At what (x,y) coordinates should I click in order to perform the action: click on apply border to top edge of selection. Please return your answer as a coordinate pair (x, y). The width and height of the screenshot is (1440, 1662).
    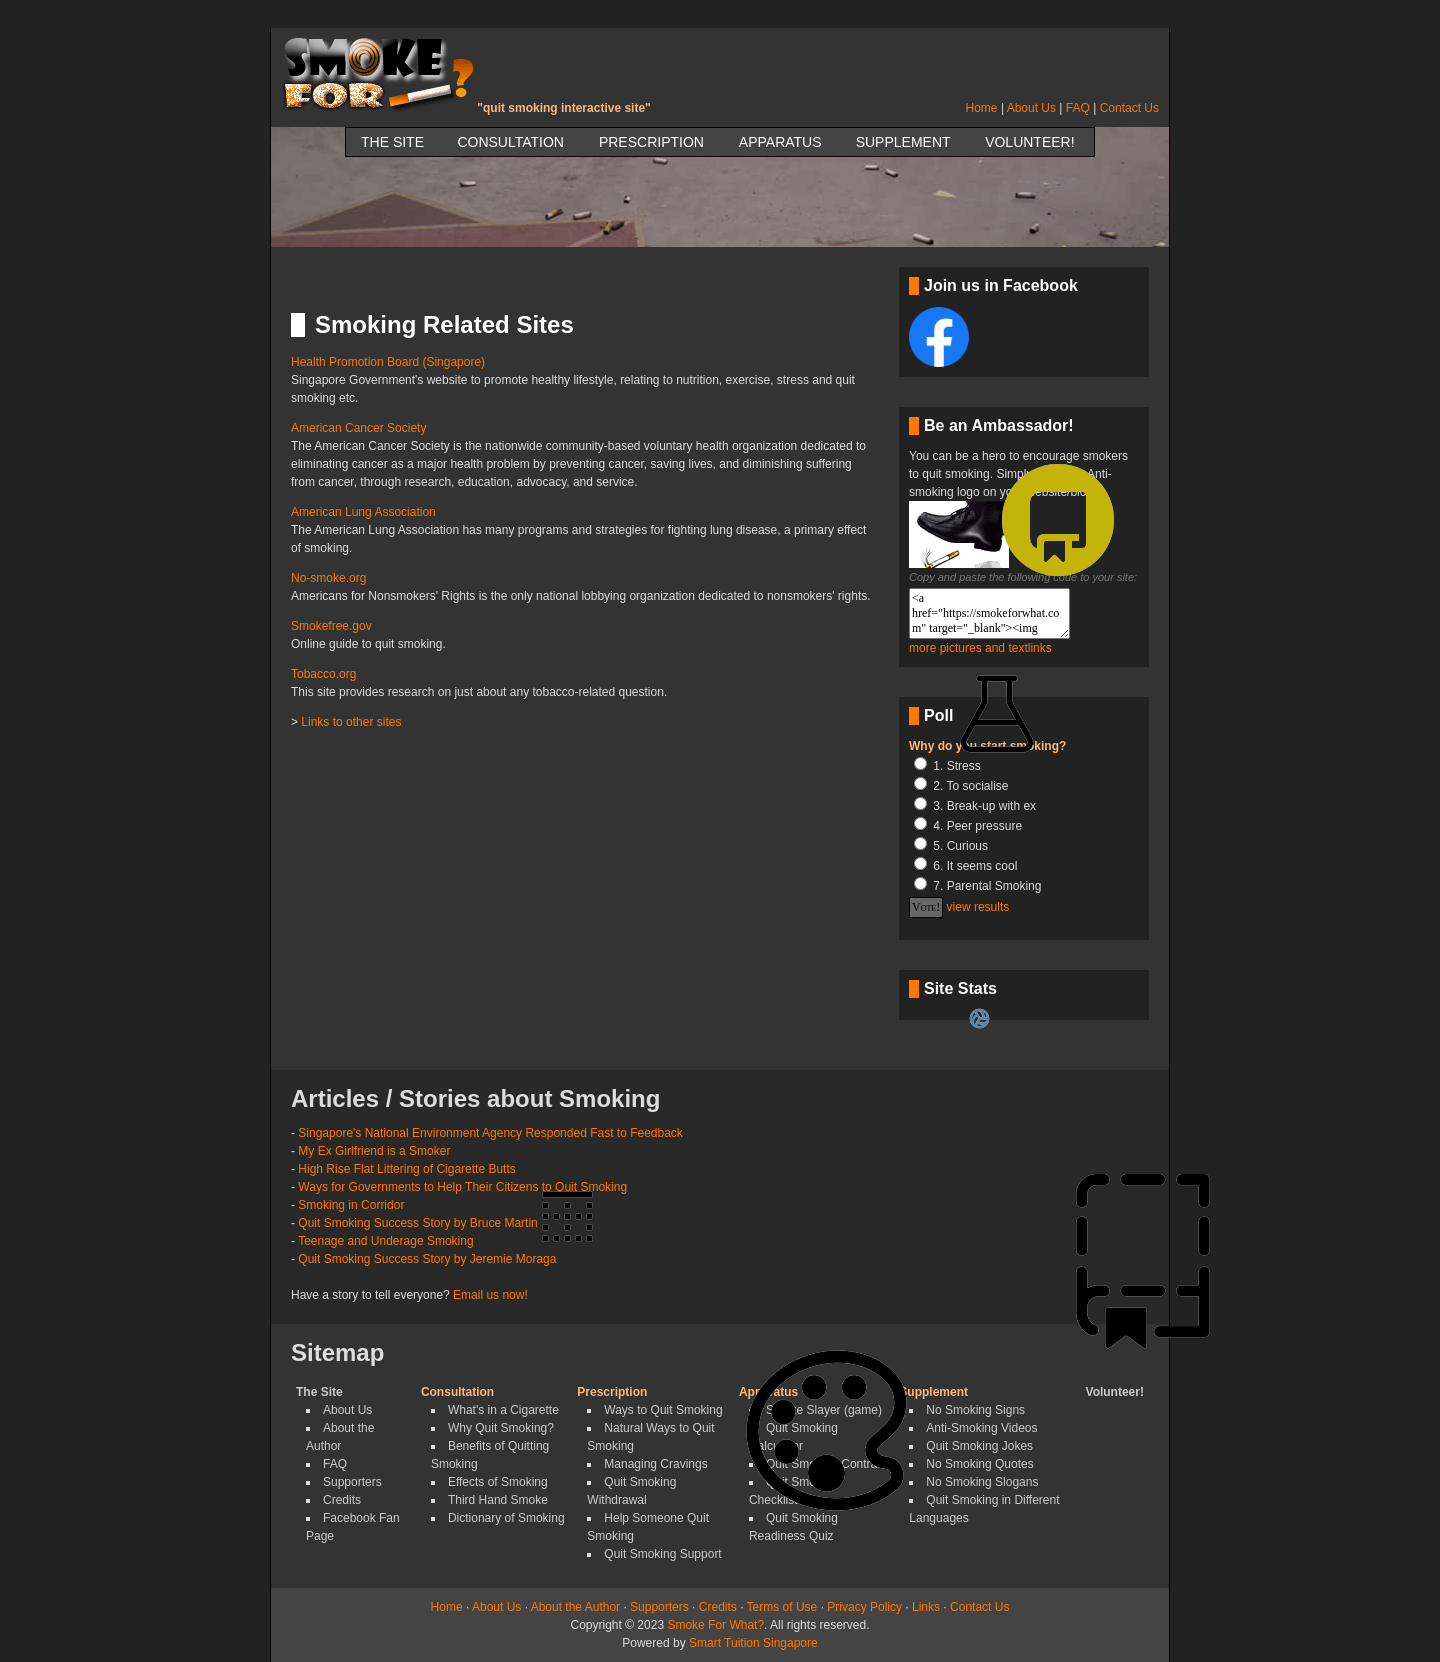
    Looking at the image, I should click on (567, 1216).